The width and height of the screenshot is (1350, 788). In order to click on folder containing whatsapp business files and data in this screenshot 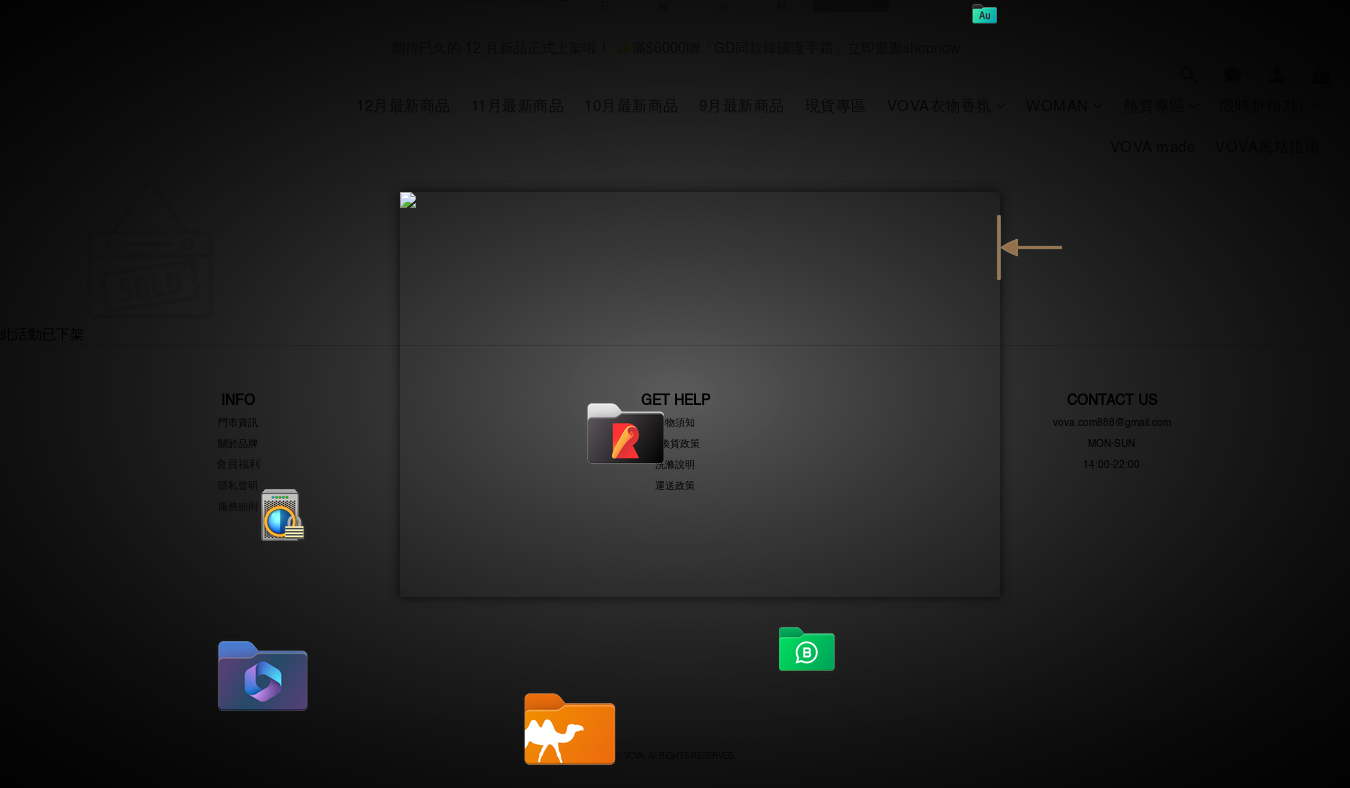, I will do `click(806, 650)`.